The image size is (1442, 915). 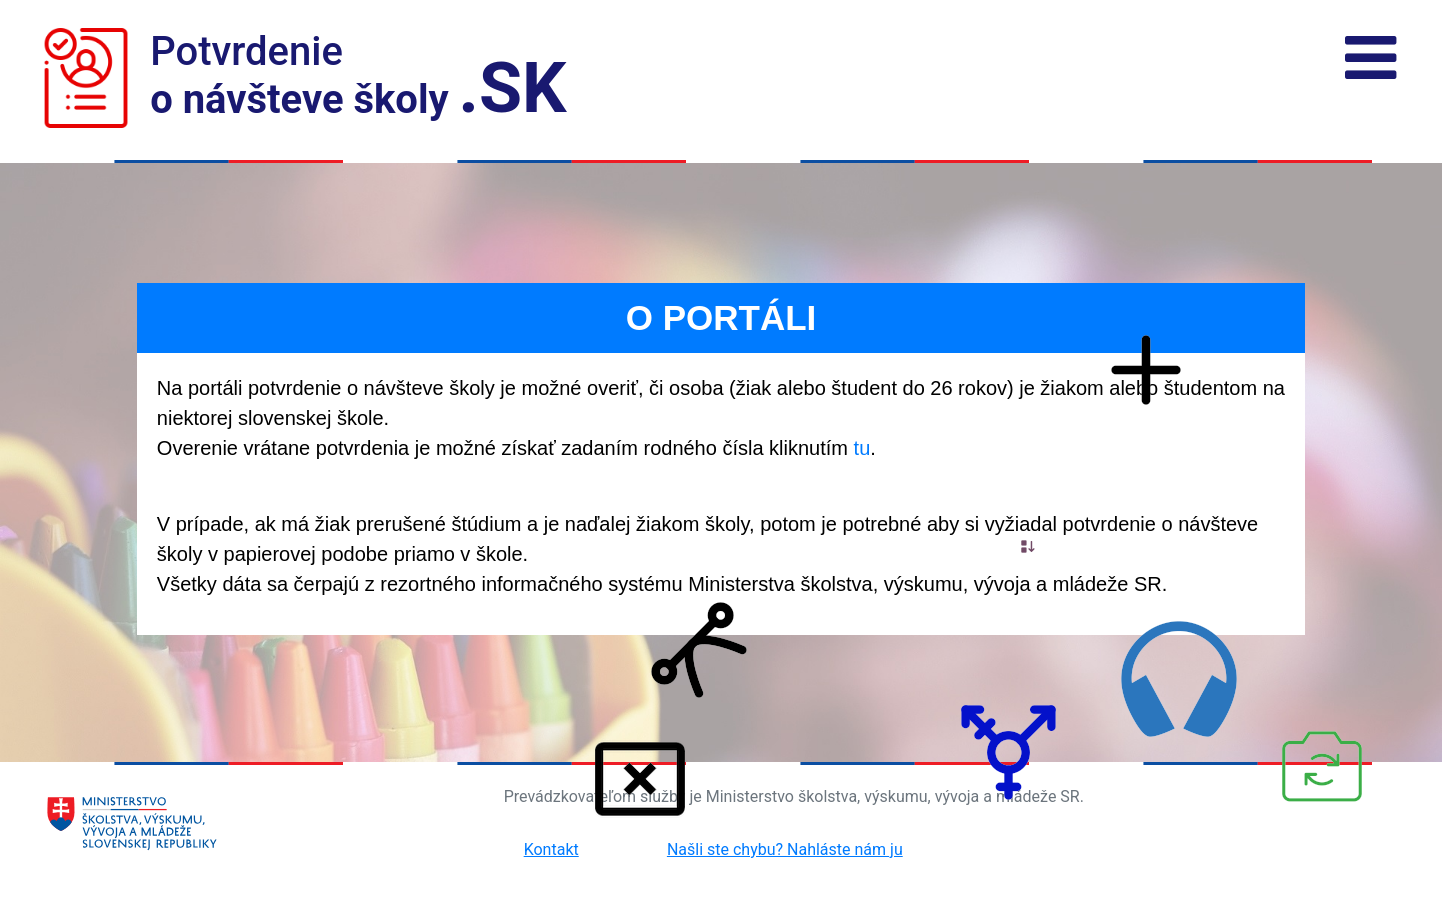 What do you see at coordinates (1322, 768) in the screenshot?
I see `switch between front and rear camera` at bounding box center [1322, 768].